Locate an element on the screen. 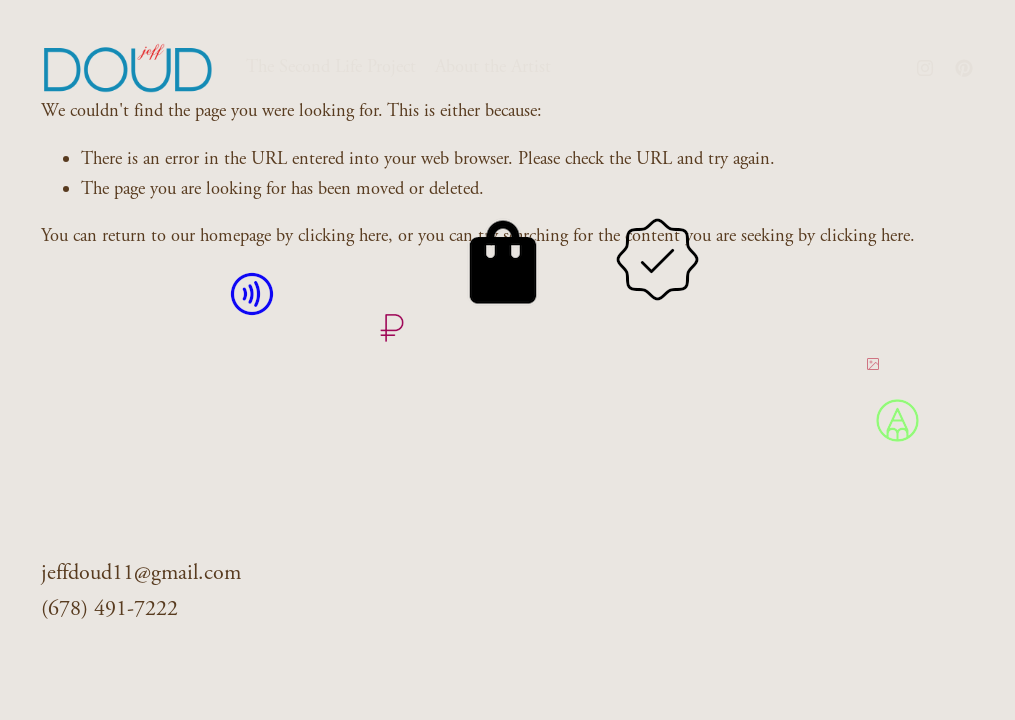 This screenshot has height=720, width=1015. tap to pay with contactless payment is located at coordinates (252, 294).